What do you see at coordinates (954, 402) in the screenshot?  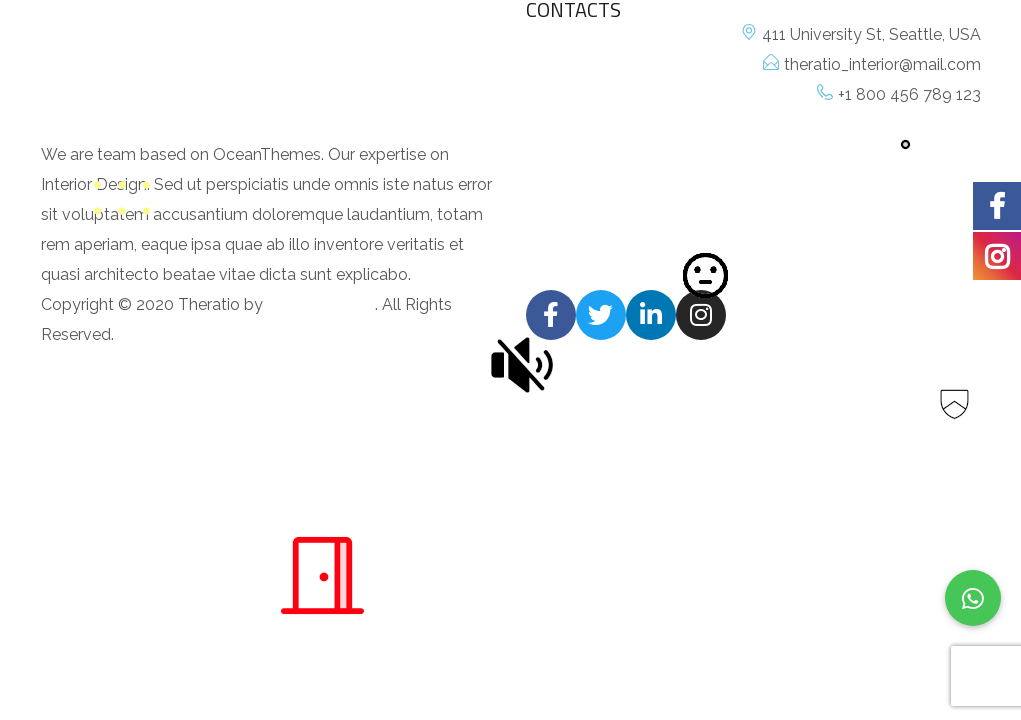 I see `access security or protection settings` at bounding box center [954, 402].